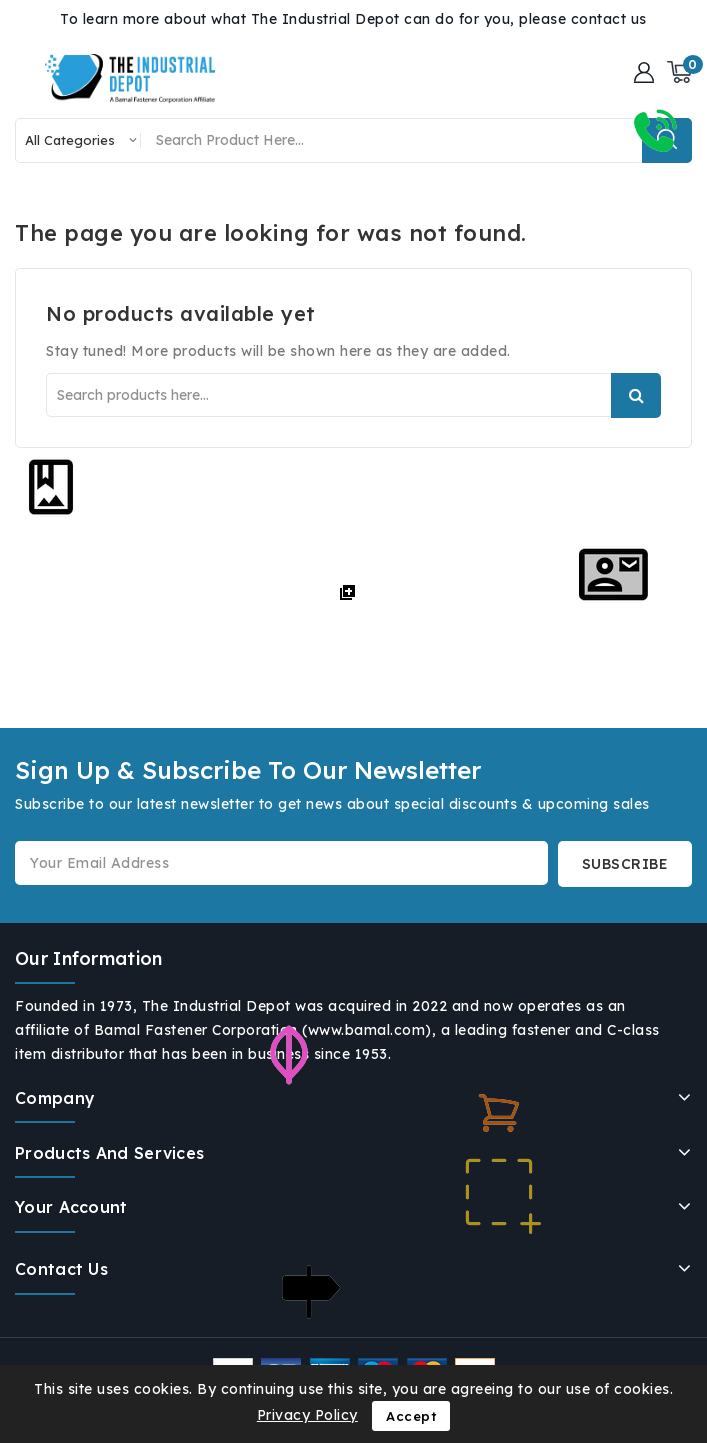 The image size is (707, 1443). Describe the element at coordinates (499, 1113) in the screenshot. I see `view your shopping cart` at that location.